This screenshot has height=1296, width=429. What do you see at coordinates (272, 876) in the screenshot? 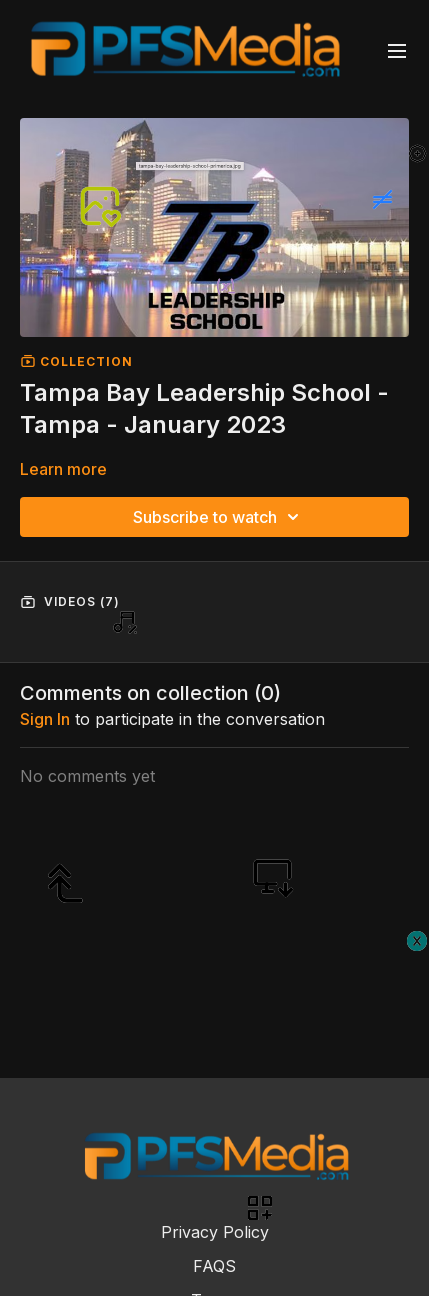
I see `download to desktop computer` at bounding box center [272, 876].